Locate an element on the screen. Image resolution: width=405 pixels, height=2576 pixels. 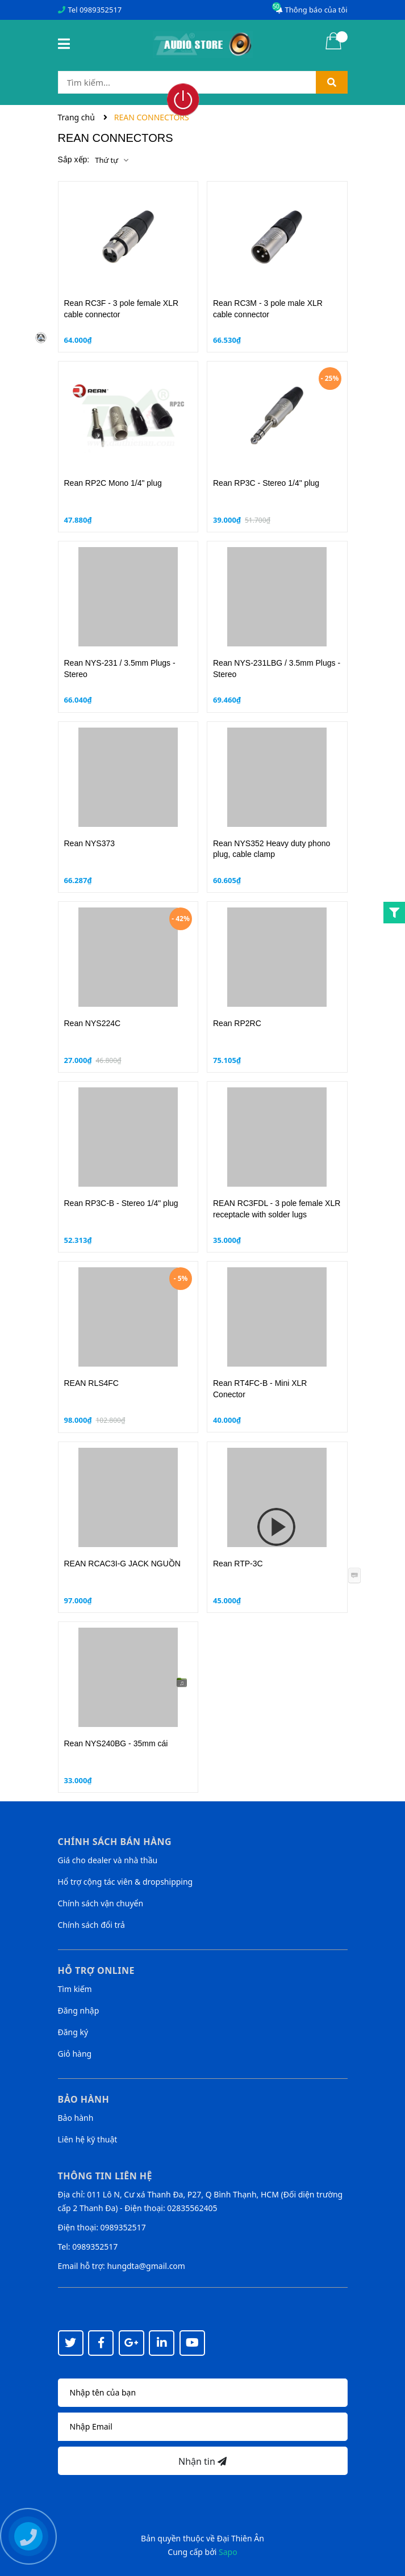
a microdvd subtitle file is located at coordinates (354, 1575).